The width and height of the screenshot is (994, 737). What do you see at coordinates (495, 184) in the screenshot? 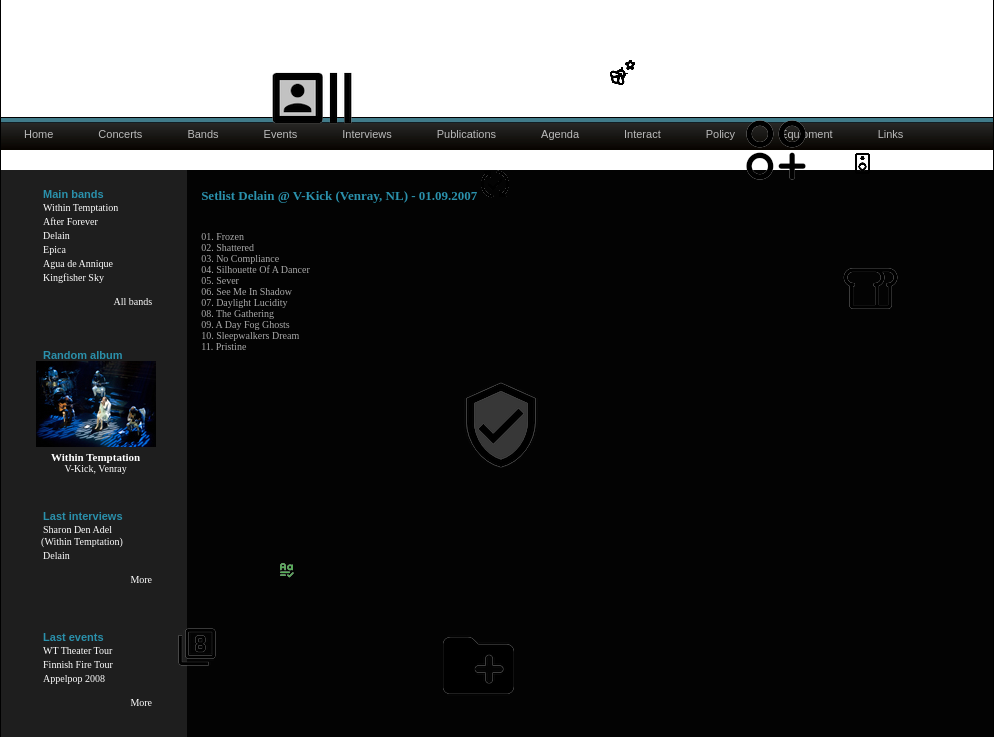
I see `sync or publish changes` at bounding box center [495, 184].